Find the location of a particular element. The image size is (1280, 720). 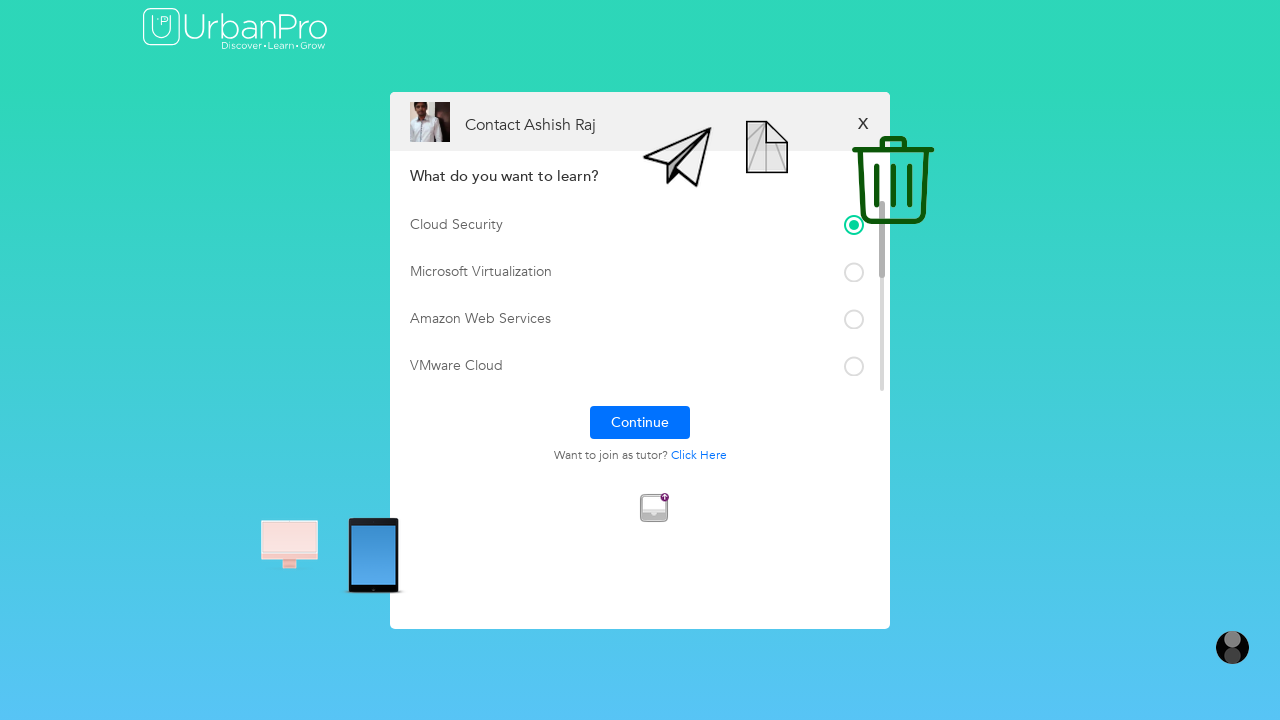

represents a connected iMac device in system preferences is located at coordinates (289, 543).